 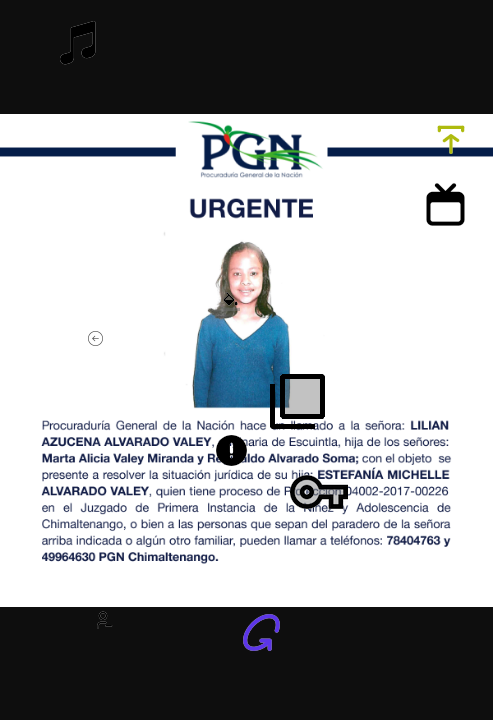 I want to click on rotate object 360 degrees, so click(x=261, y=632).